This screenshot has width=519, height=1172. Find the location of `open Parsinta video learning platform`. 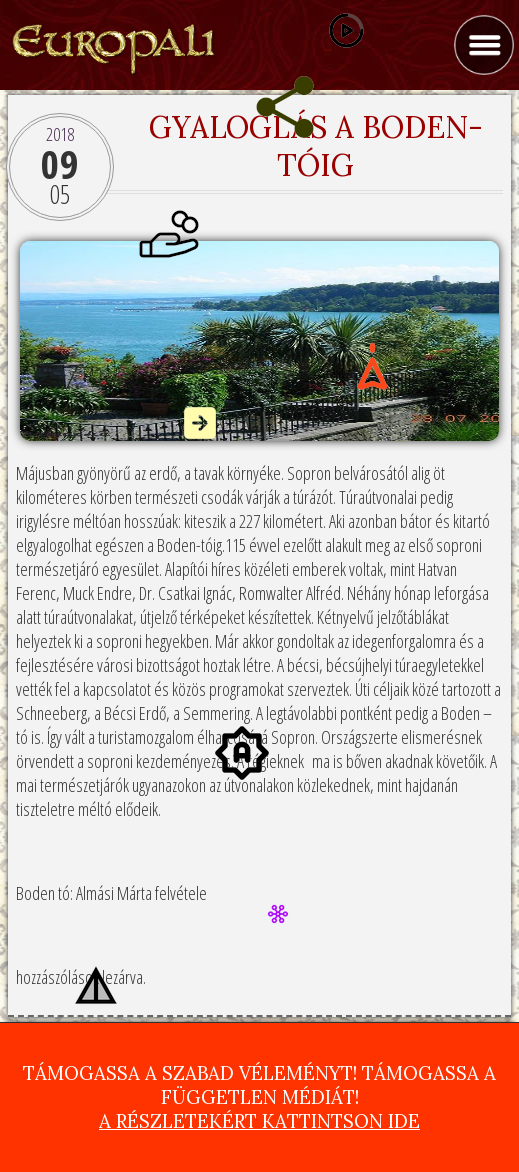

open Parsinta video learning platform is located at coordinates (346, 30).